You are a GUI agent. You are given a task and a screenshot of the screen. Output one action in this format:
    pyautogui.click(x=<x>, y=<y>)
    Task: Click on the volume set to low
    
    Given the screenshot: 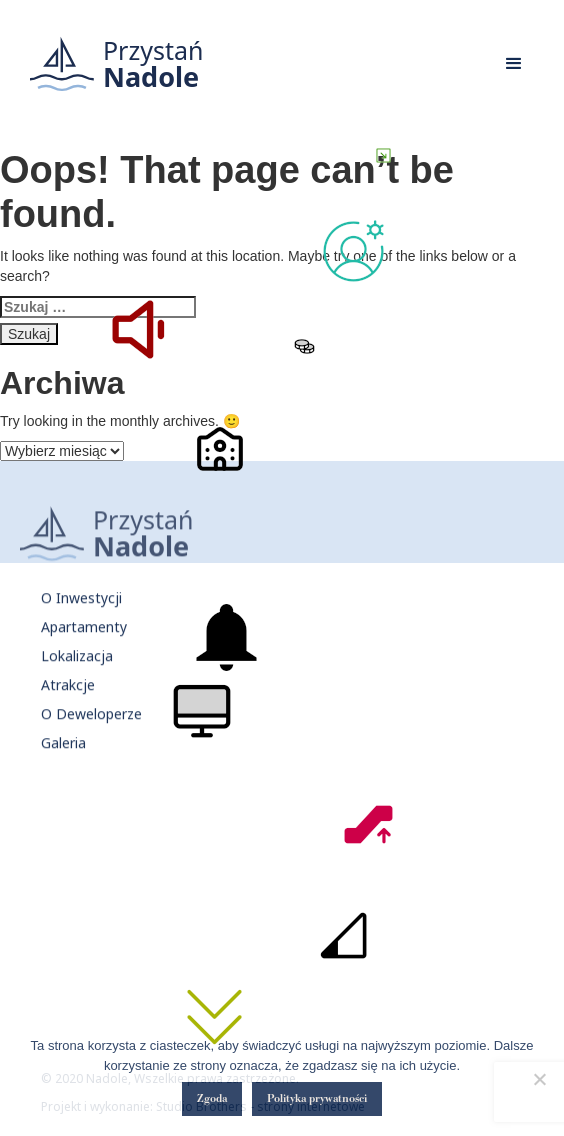 What is the action you would take?
    pyautogui.click(x=141, y=329)
    